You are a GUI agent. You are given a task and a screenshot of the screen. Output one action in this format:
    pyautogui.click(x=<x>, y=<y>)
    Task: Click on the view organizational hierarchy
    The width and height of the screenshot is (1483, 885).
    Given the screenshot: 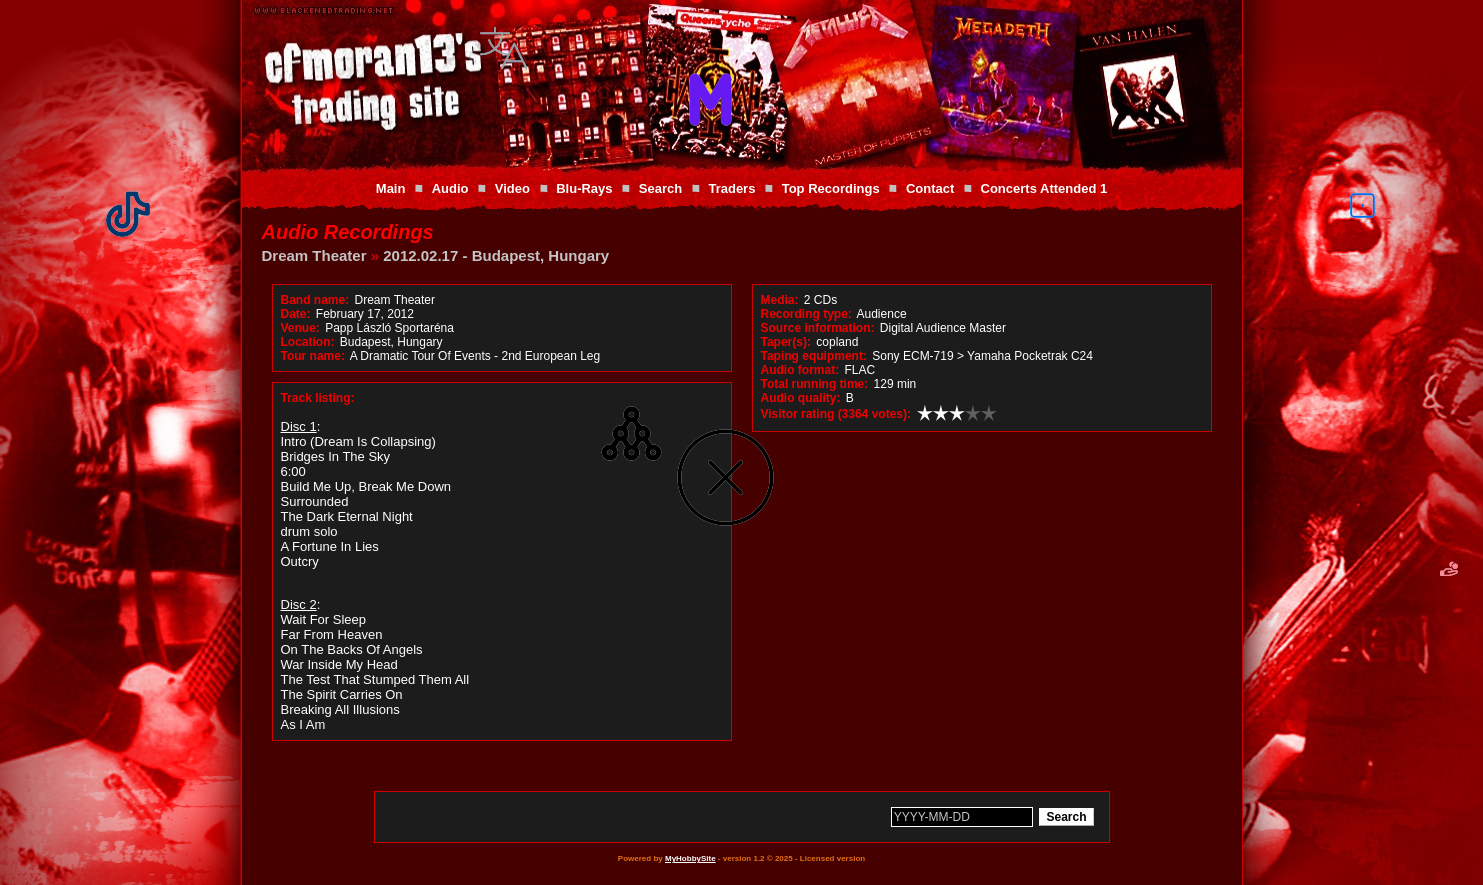 What is the action you would take?
    pyautogui.click(x=631, y=433)
    